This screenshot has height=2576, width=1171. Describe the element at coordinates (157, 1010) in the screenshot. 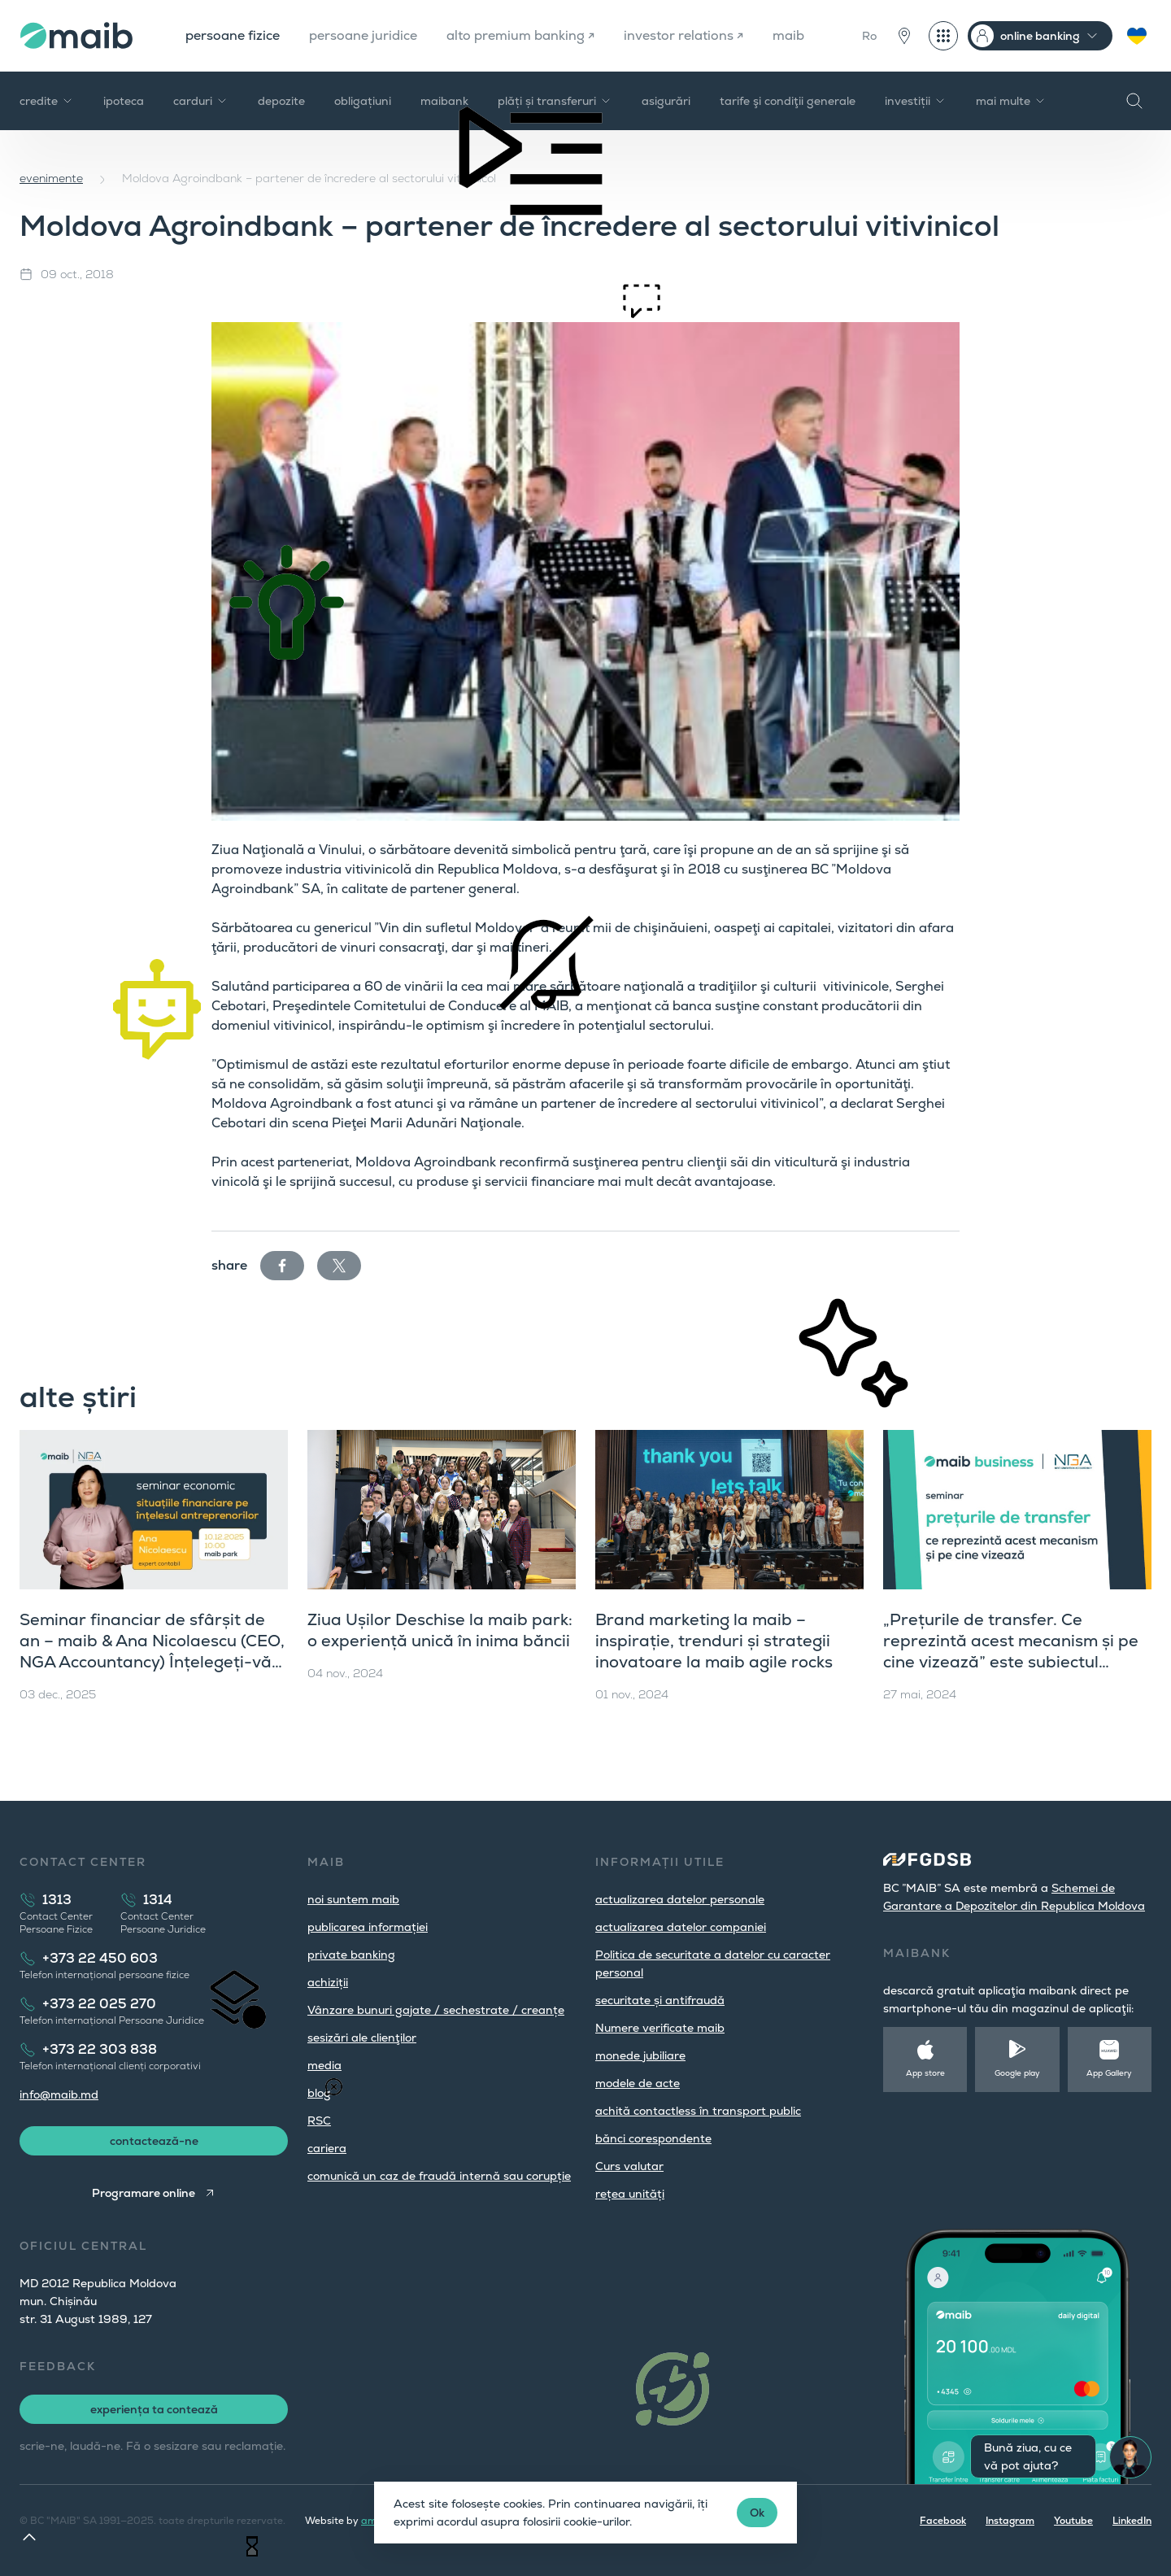

I see `access chatbot or automated assistant` at that location.